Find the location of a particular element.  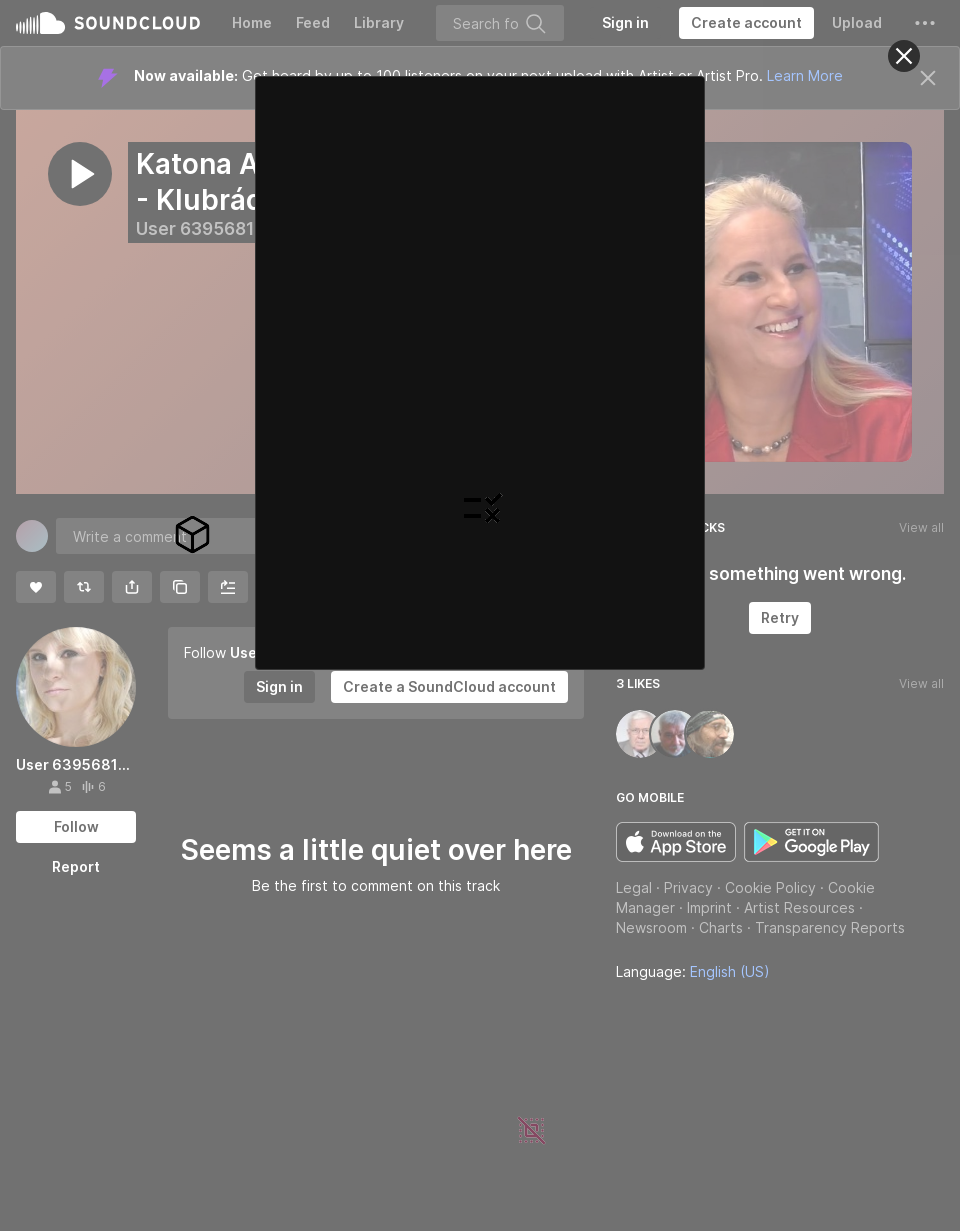

deselect all items is located at coordinates (531, 1130).